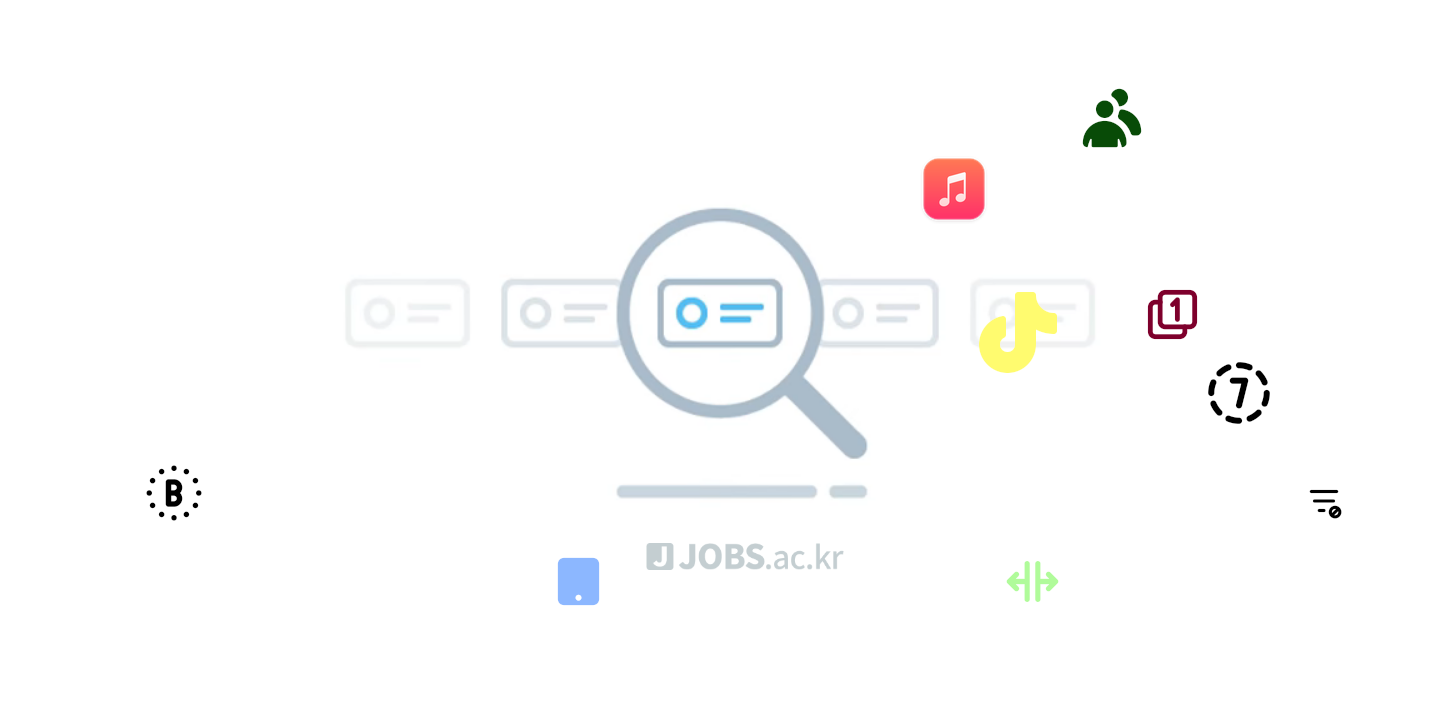 The image size is (1440, 720). What do you see at coordinates (578, 581) in the screenshot?
I see `tablet device with home button` at bounding box center [578, 581].